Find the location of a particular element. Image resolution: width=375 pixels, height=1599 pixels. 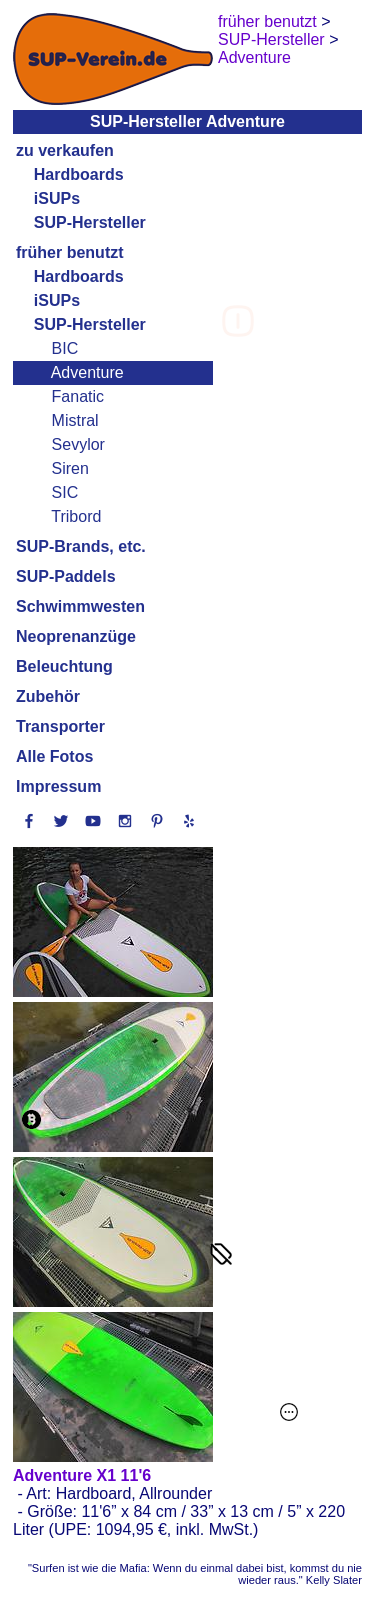

view bitcoin wallet balance is located at coordinates (31, 1119).